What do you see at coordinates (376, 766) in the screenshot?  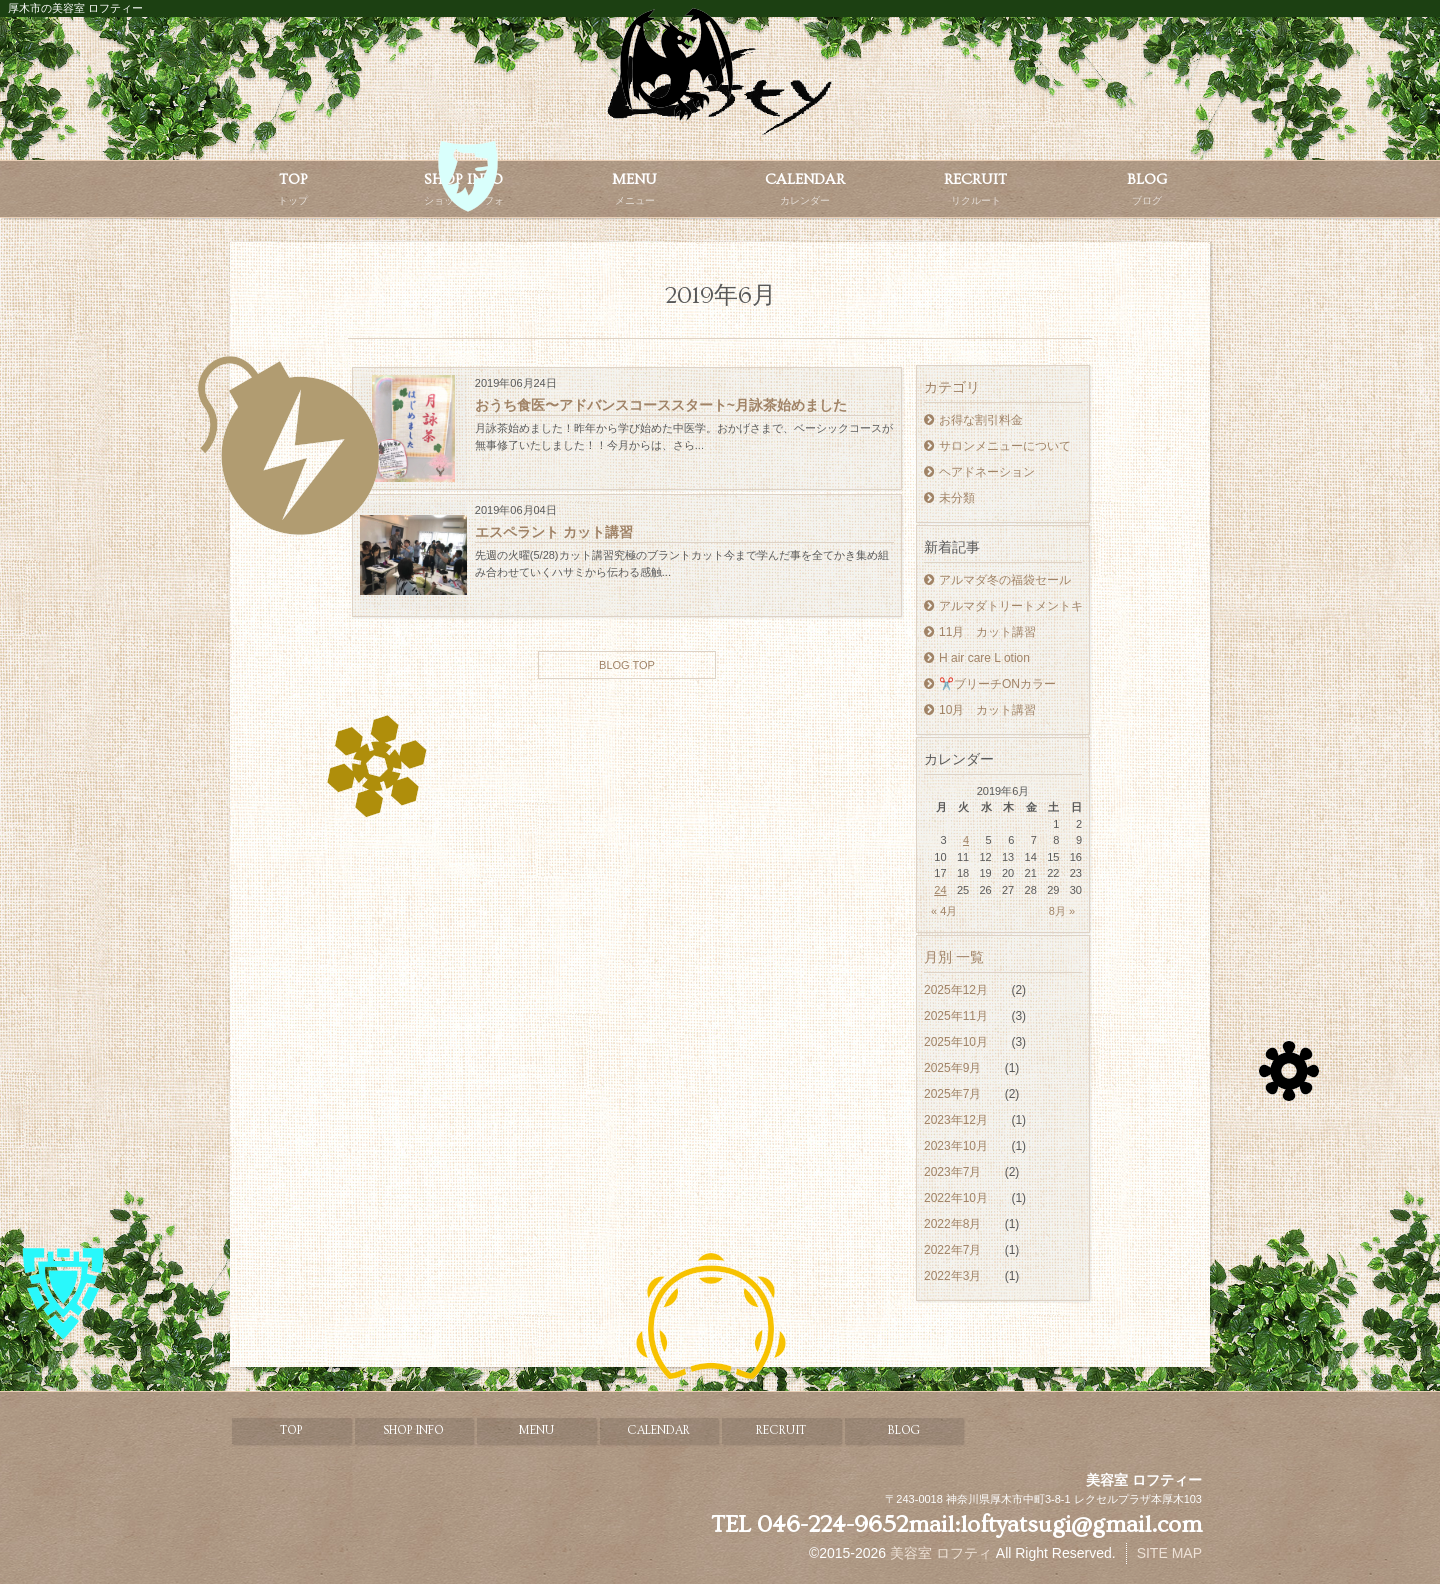 I see `activate cooling or air conditioning mode` at bounding box center [376, 766].